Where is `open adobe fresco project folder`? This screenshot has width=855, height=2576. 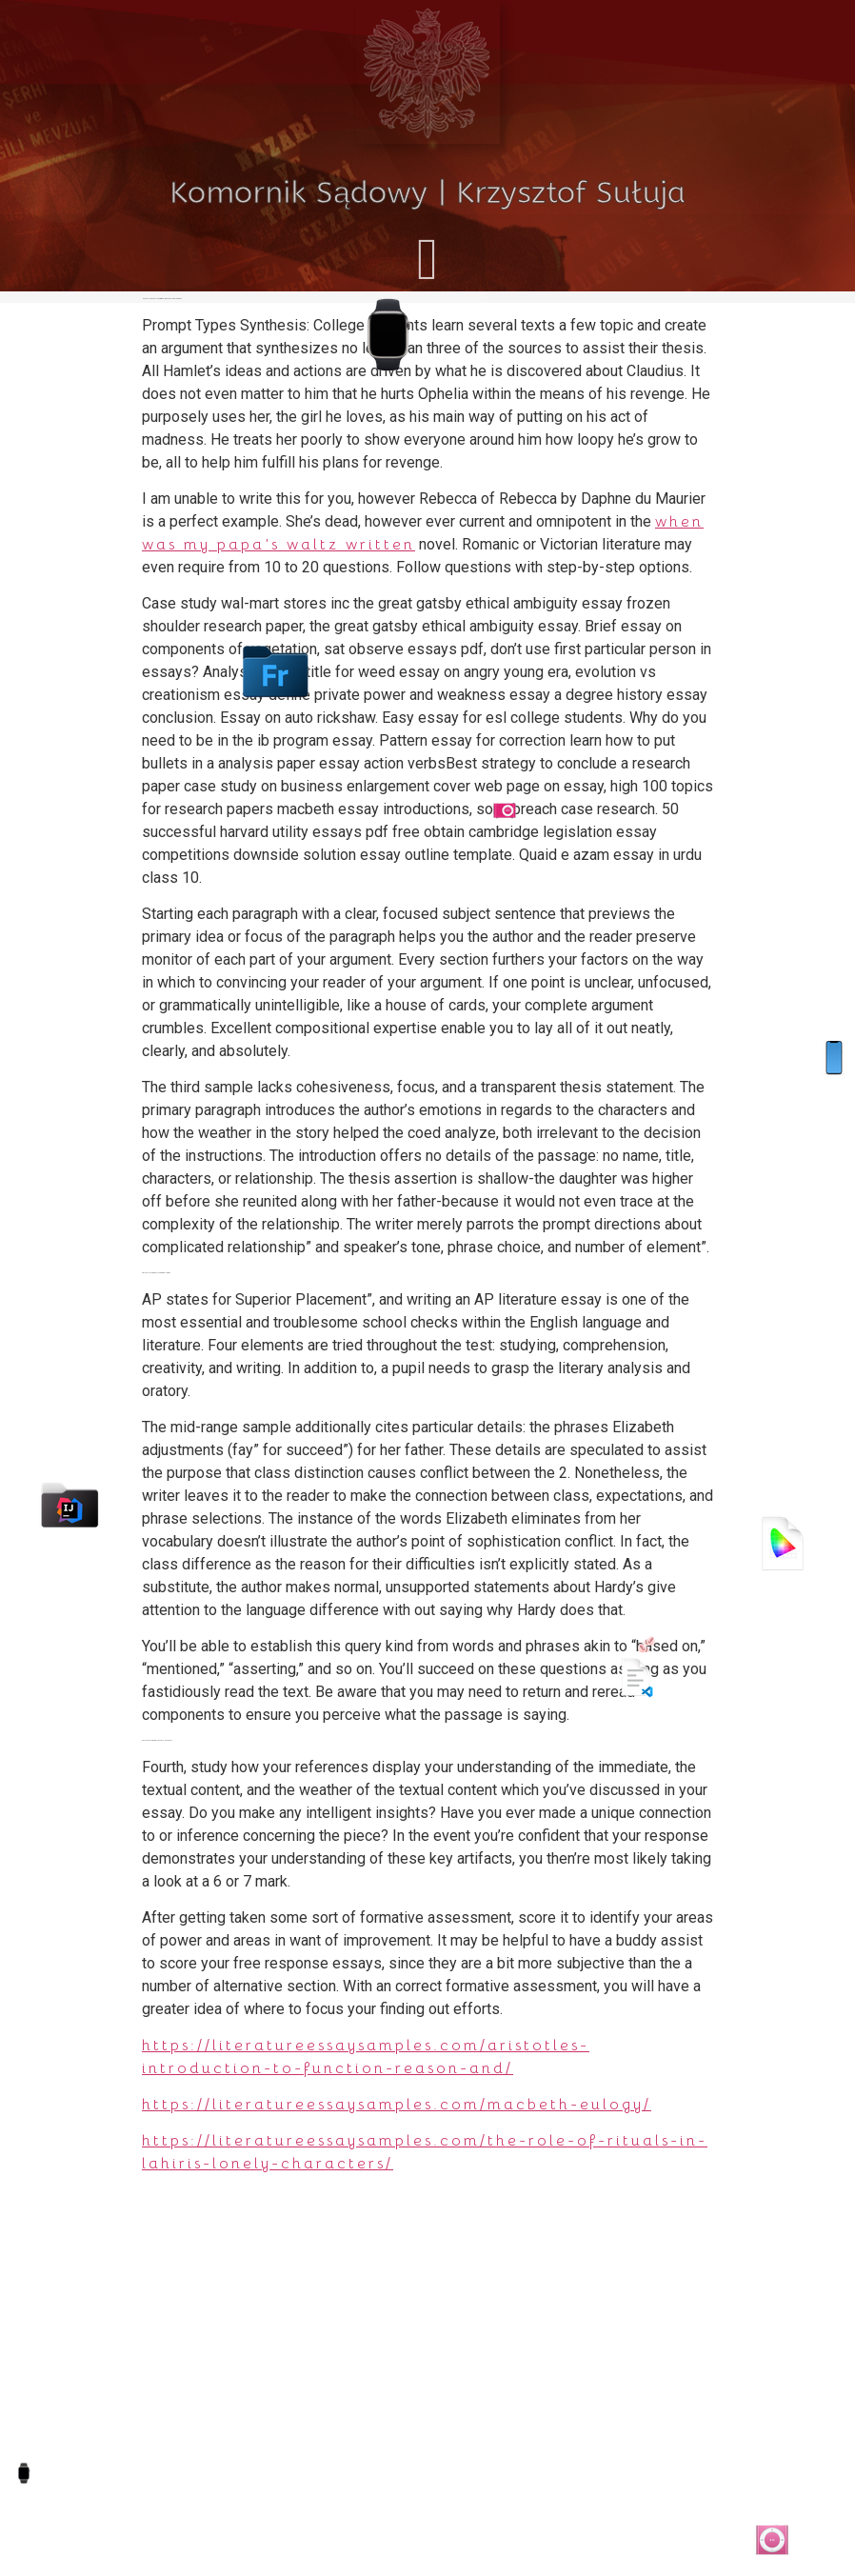
open adobe fresco project folder is located at coordinates (275, 673).